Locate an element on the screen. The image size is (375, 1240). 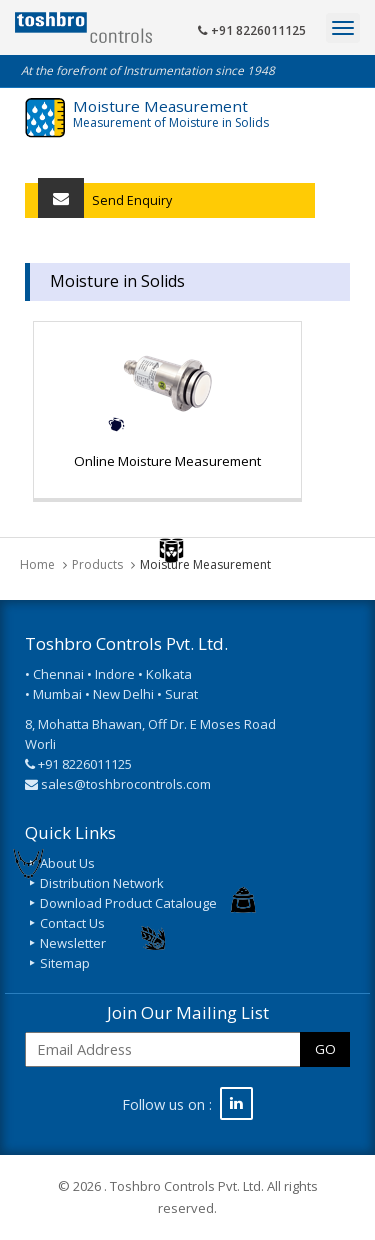
indicates hazardous or radioactive materials in a game context is located at coordinates (171, 550).